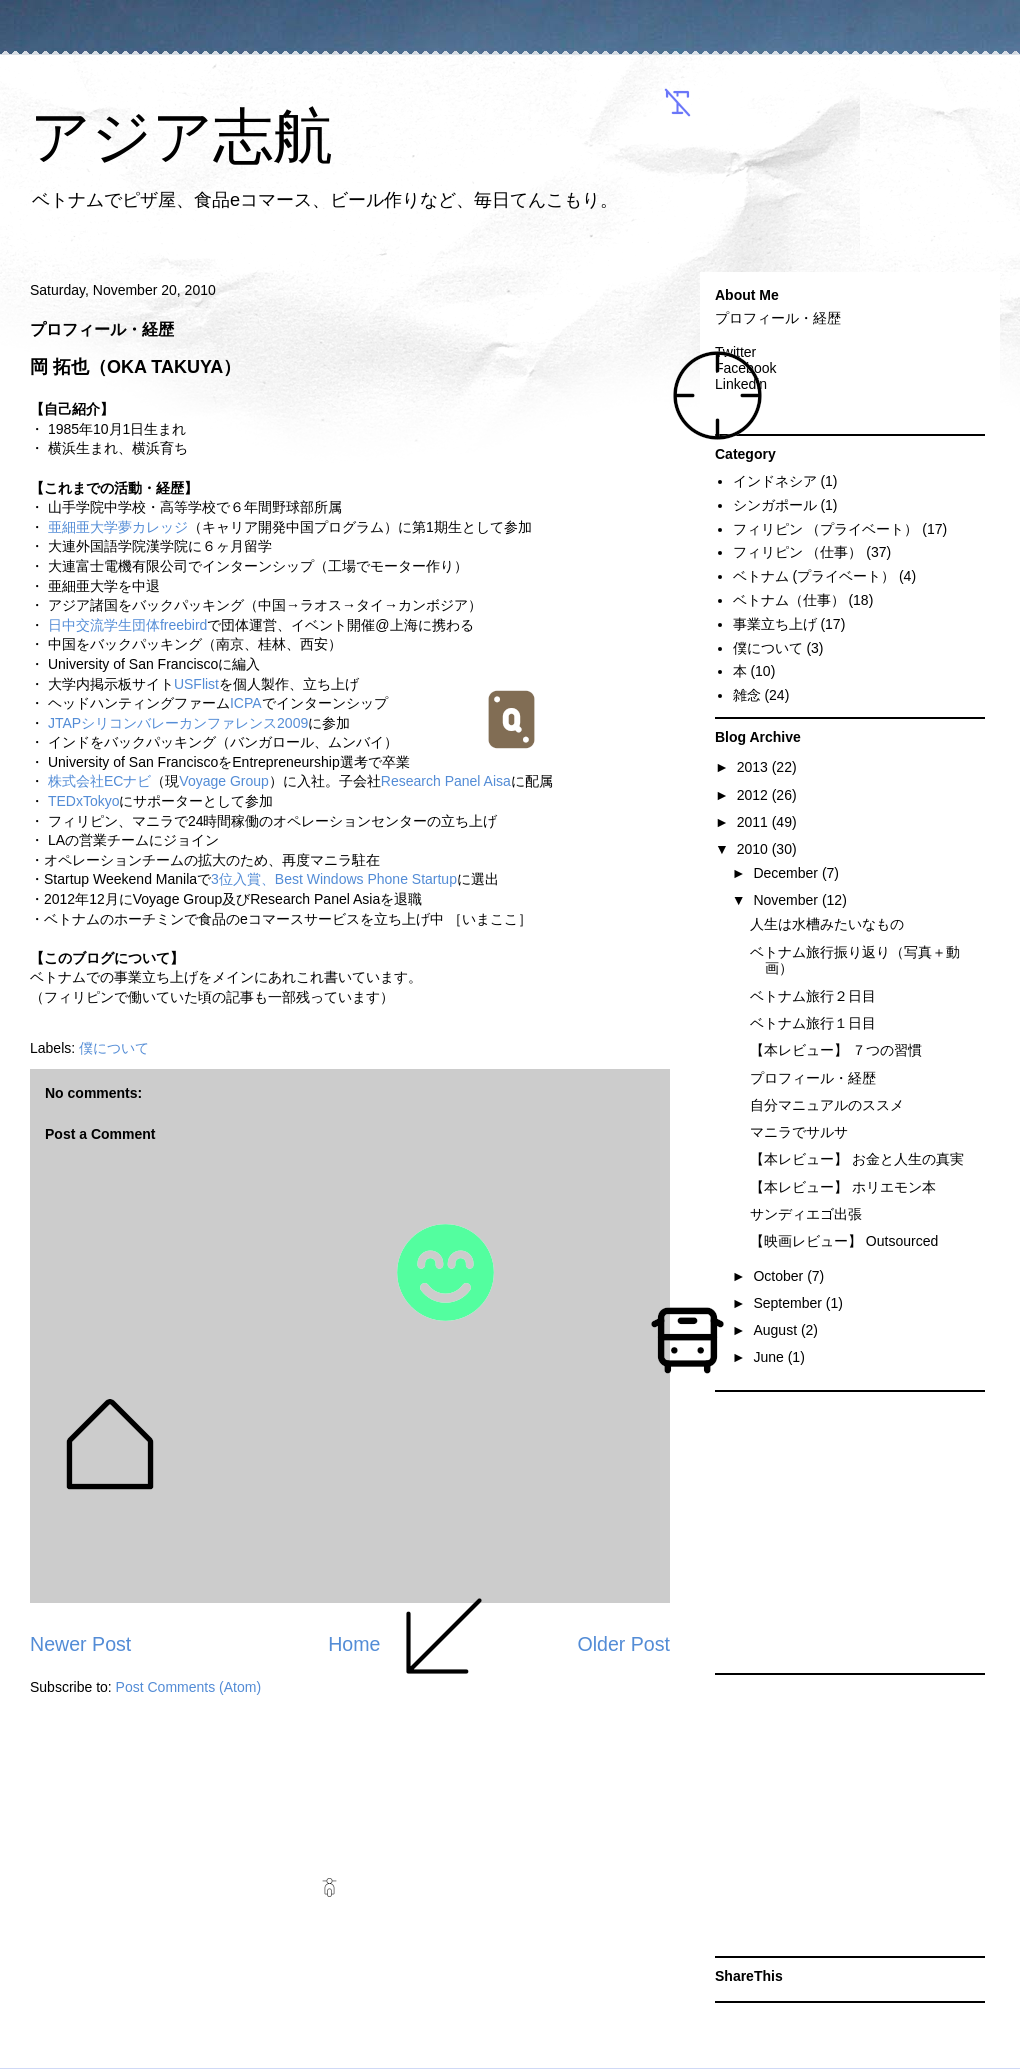 The width and height of the screenshot is (1020, 2069). I want to click on select moped or scooter delivery option, so click(329, 1887).